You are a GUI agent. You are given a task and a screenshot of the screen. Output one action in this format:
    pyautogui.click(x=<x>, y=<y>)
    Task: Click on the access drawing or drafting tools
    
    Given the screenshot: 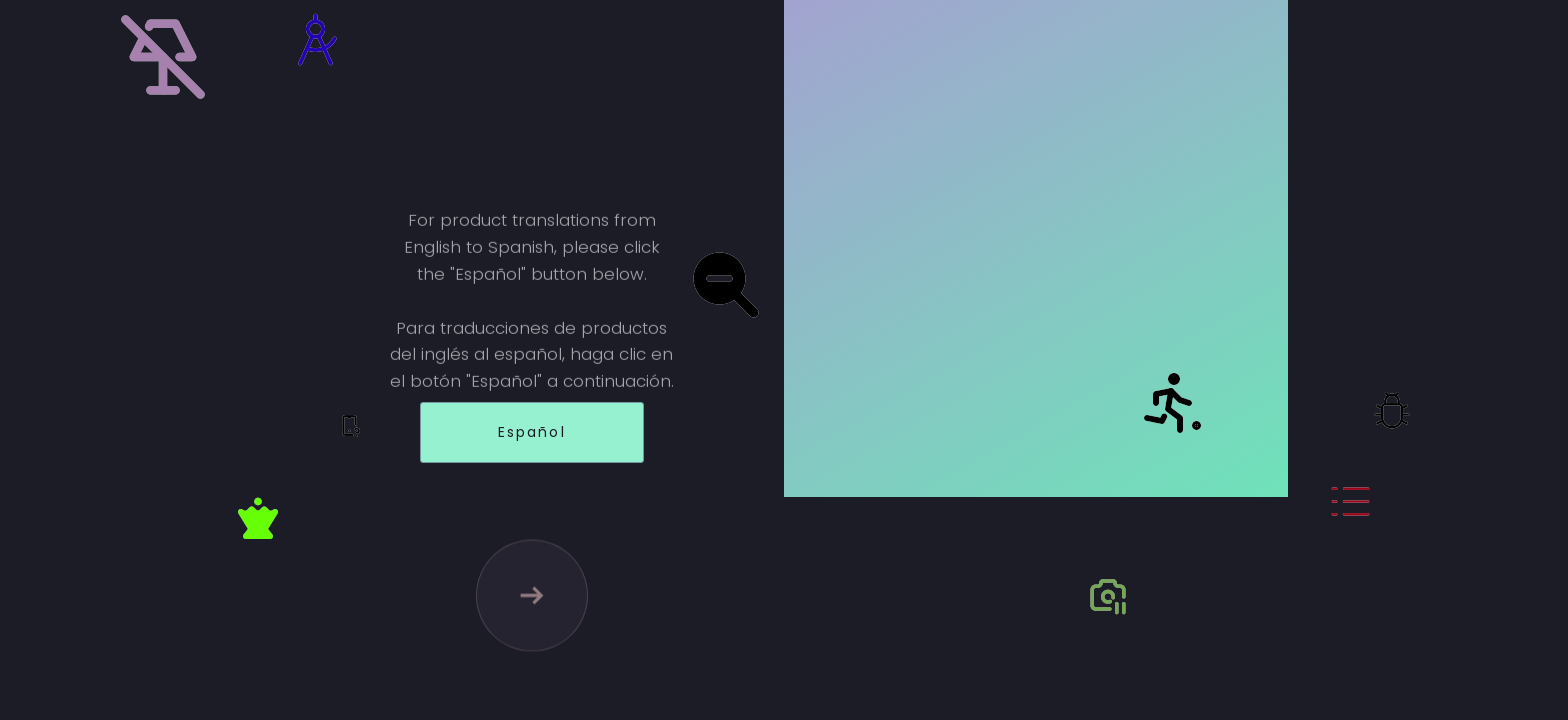 What is the action you would take?
    pyautogui.click(x=315, y=40)
    